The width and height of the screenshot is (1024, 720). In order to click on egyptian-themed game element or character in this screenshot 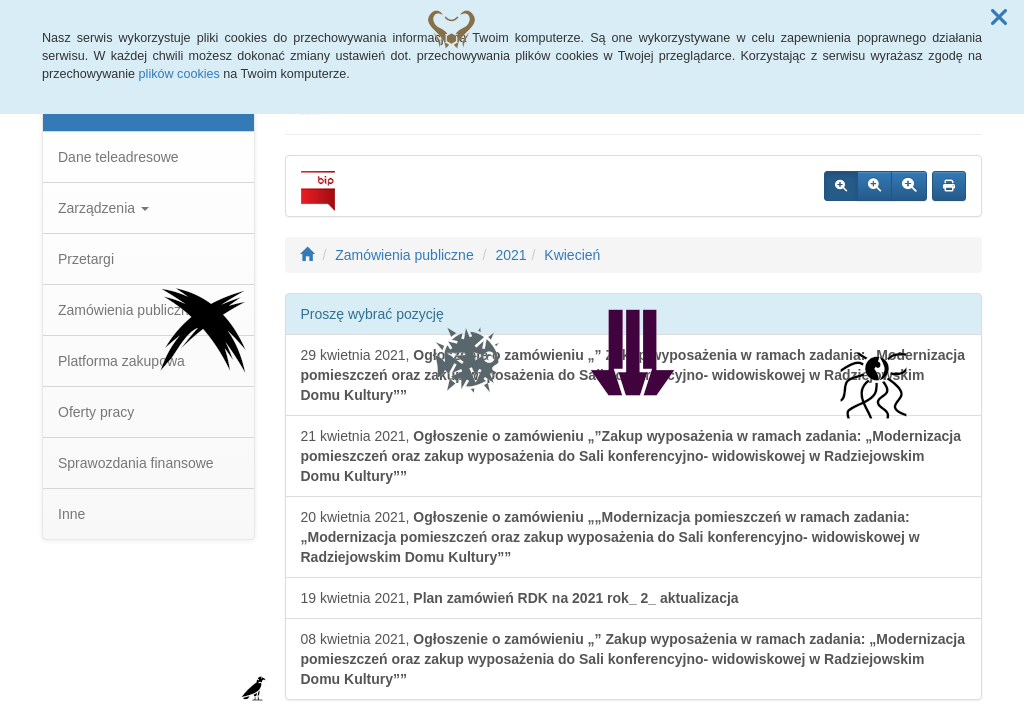, I will do `click(253, 688)`.